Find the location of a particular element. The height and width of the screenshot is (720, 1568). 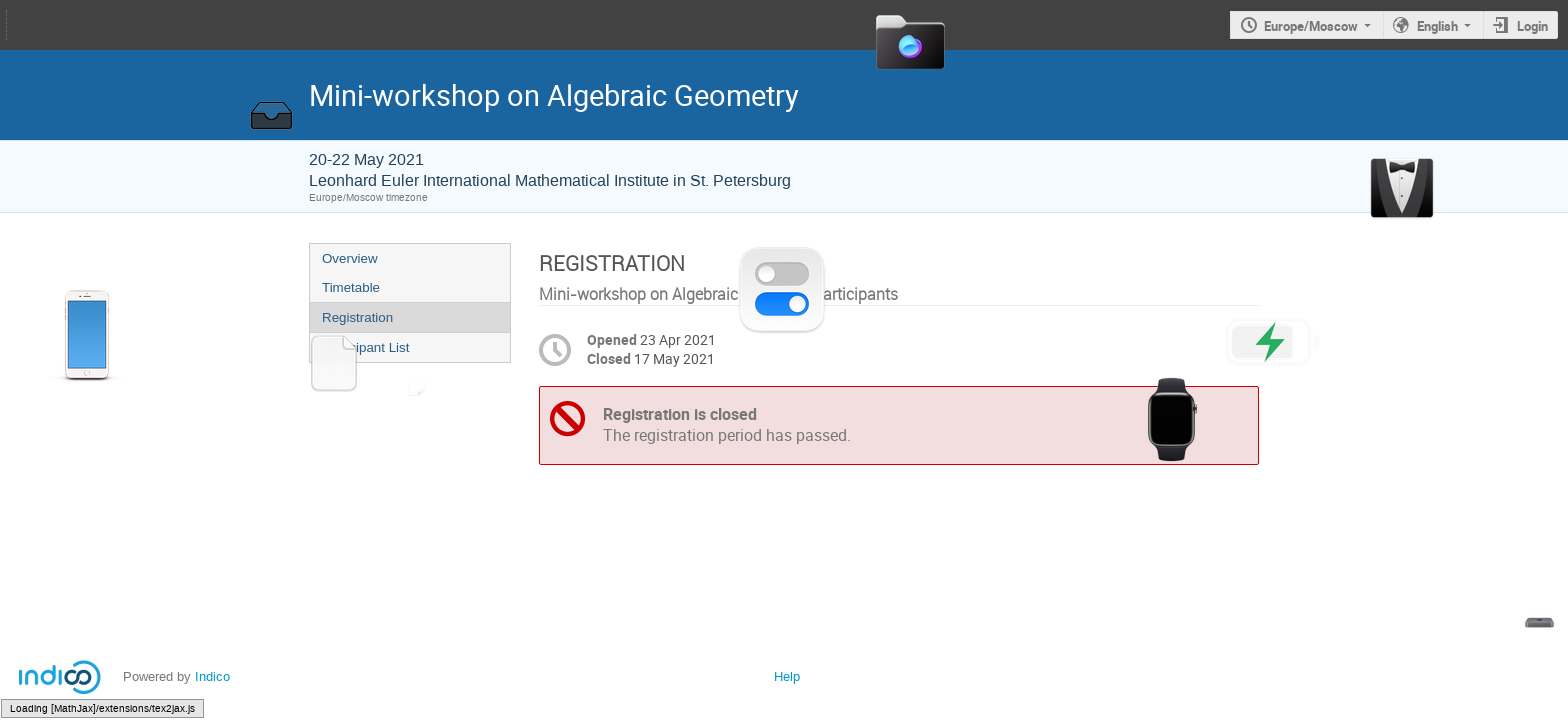

indicates a mac mini device in system preferences is located at coordinates (1539, 622).